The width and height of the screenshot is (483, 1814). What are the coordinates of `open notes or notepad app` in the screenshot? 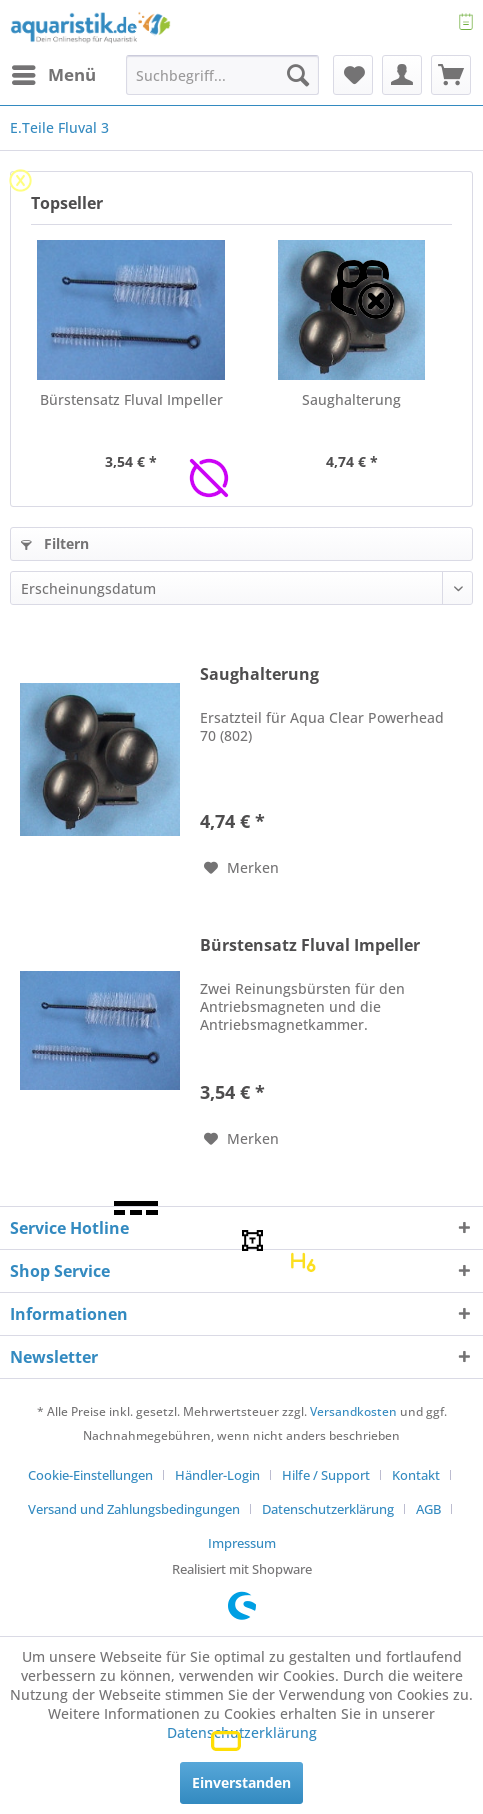 It's located at (466, 22).